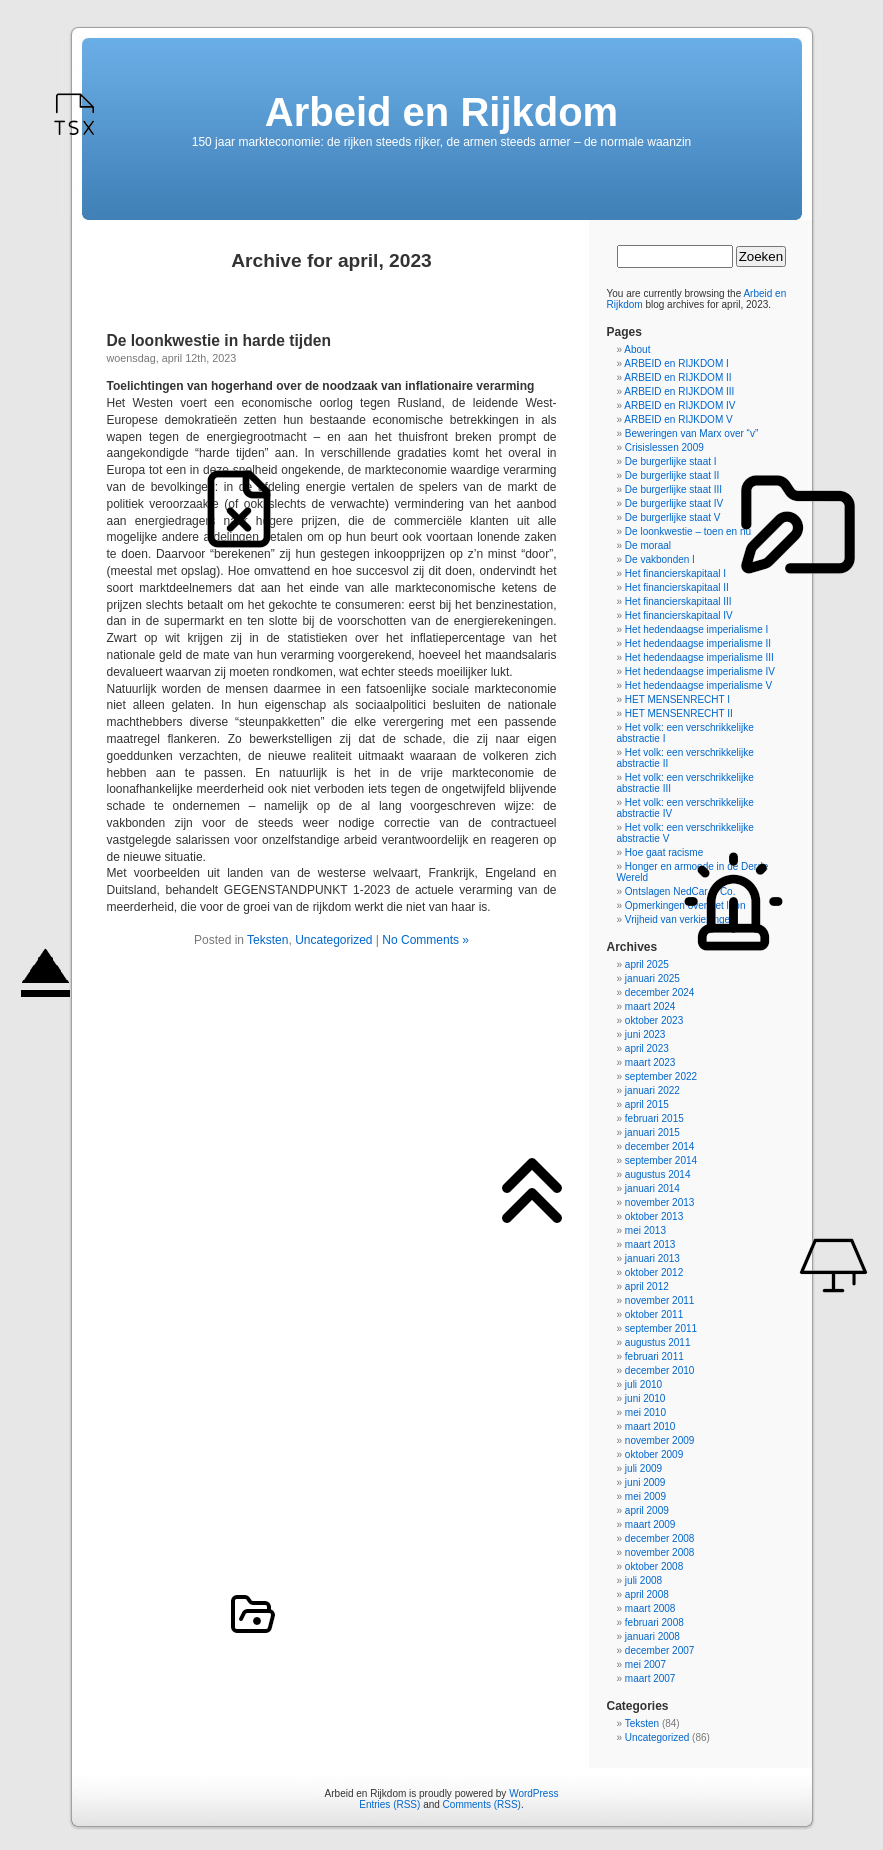 The height and width of the screenshot is (1850, 883). Describe the element at coordinates (833, 1265) in the screenshot. I see `toggle lamp or lighting control` at that location.